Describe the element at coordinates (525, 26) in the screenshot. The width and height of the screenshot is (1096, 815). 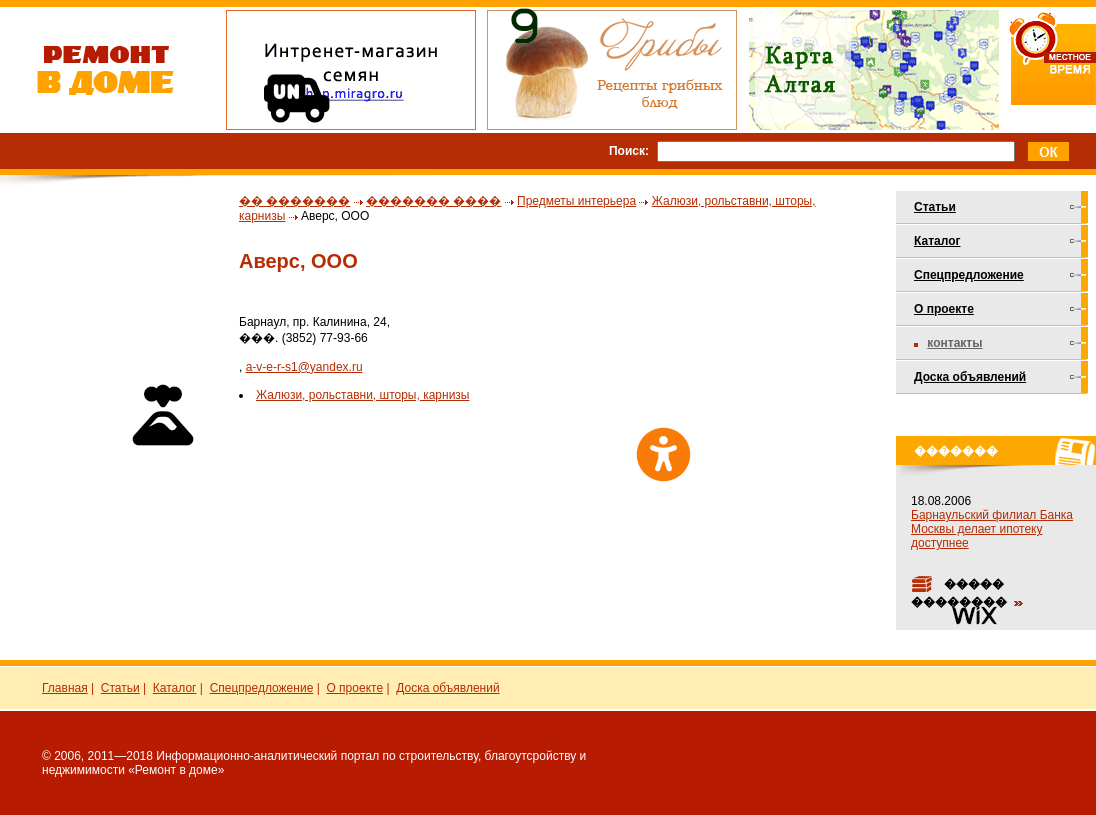
I see `indicates the number nine in a count or quantity` at that location.